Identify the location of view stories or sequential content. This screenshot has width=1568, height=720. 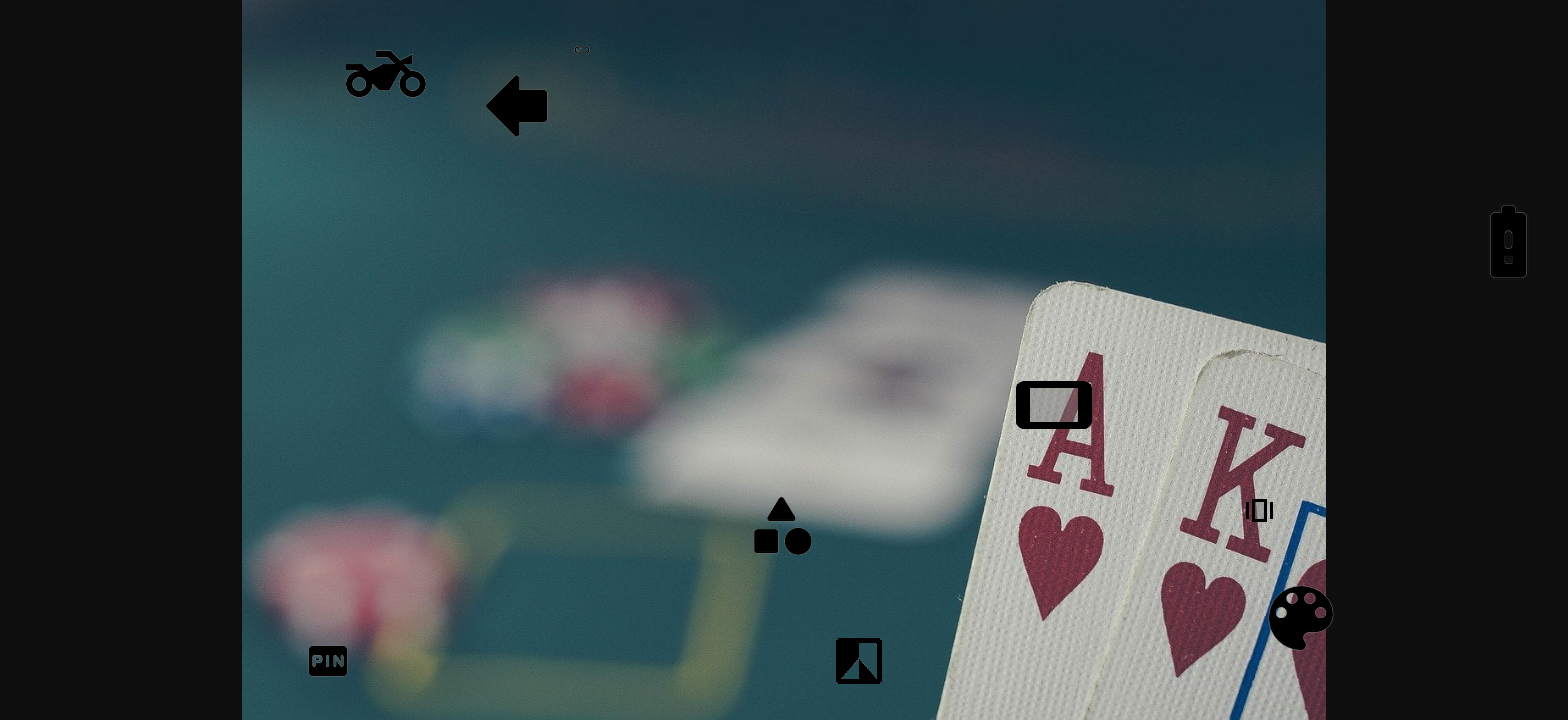
(1259, 511).